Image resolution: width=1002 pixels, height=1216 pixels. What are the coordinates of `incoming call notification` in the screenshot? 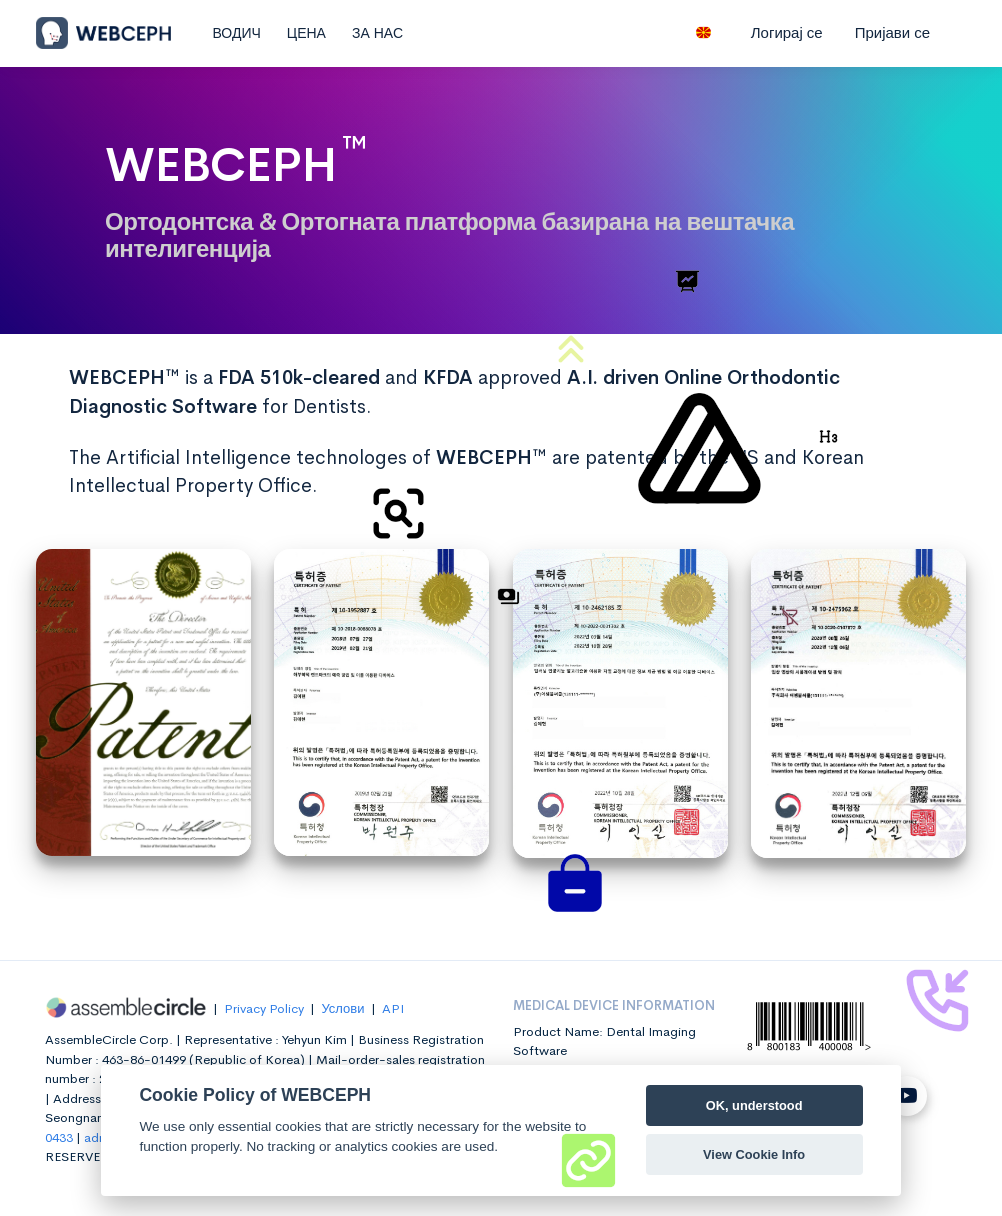 It's located at (939, 999).